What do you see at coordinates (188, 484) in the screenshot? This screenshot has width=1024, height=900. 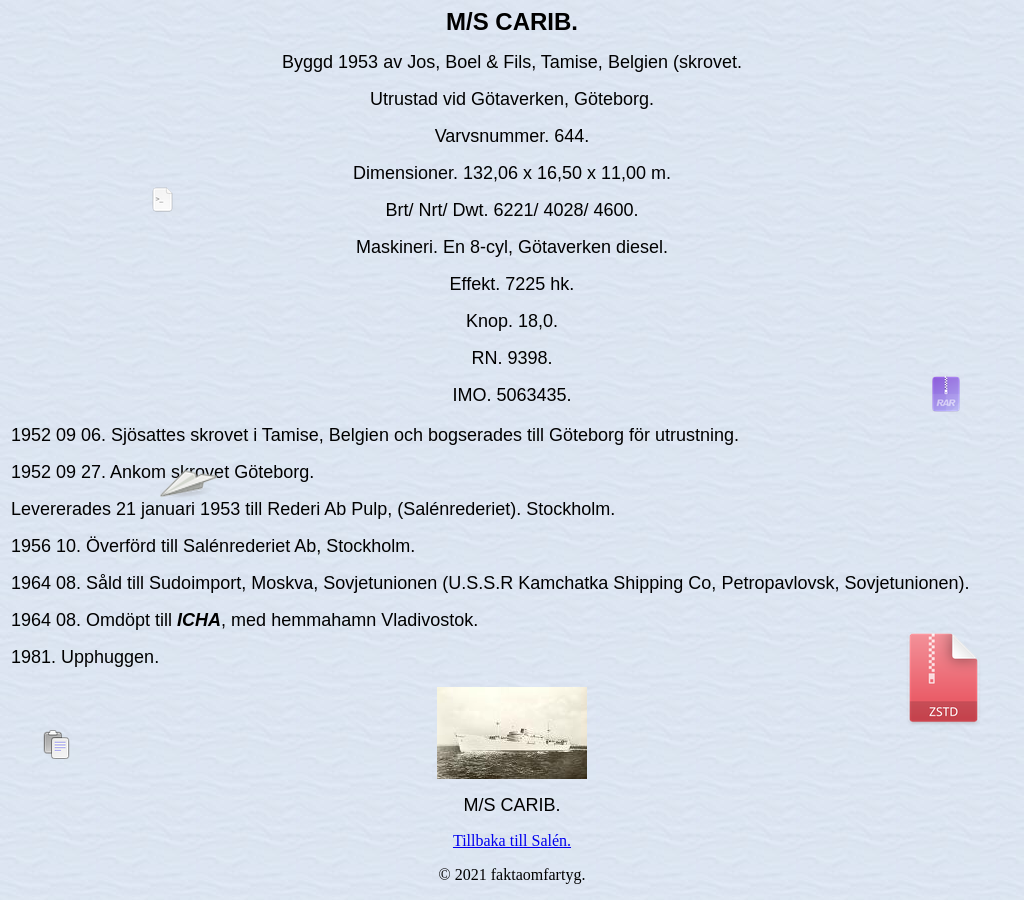 I see `send document or file` at bounding box center [188, 484].